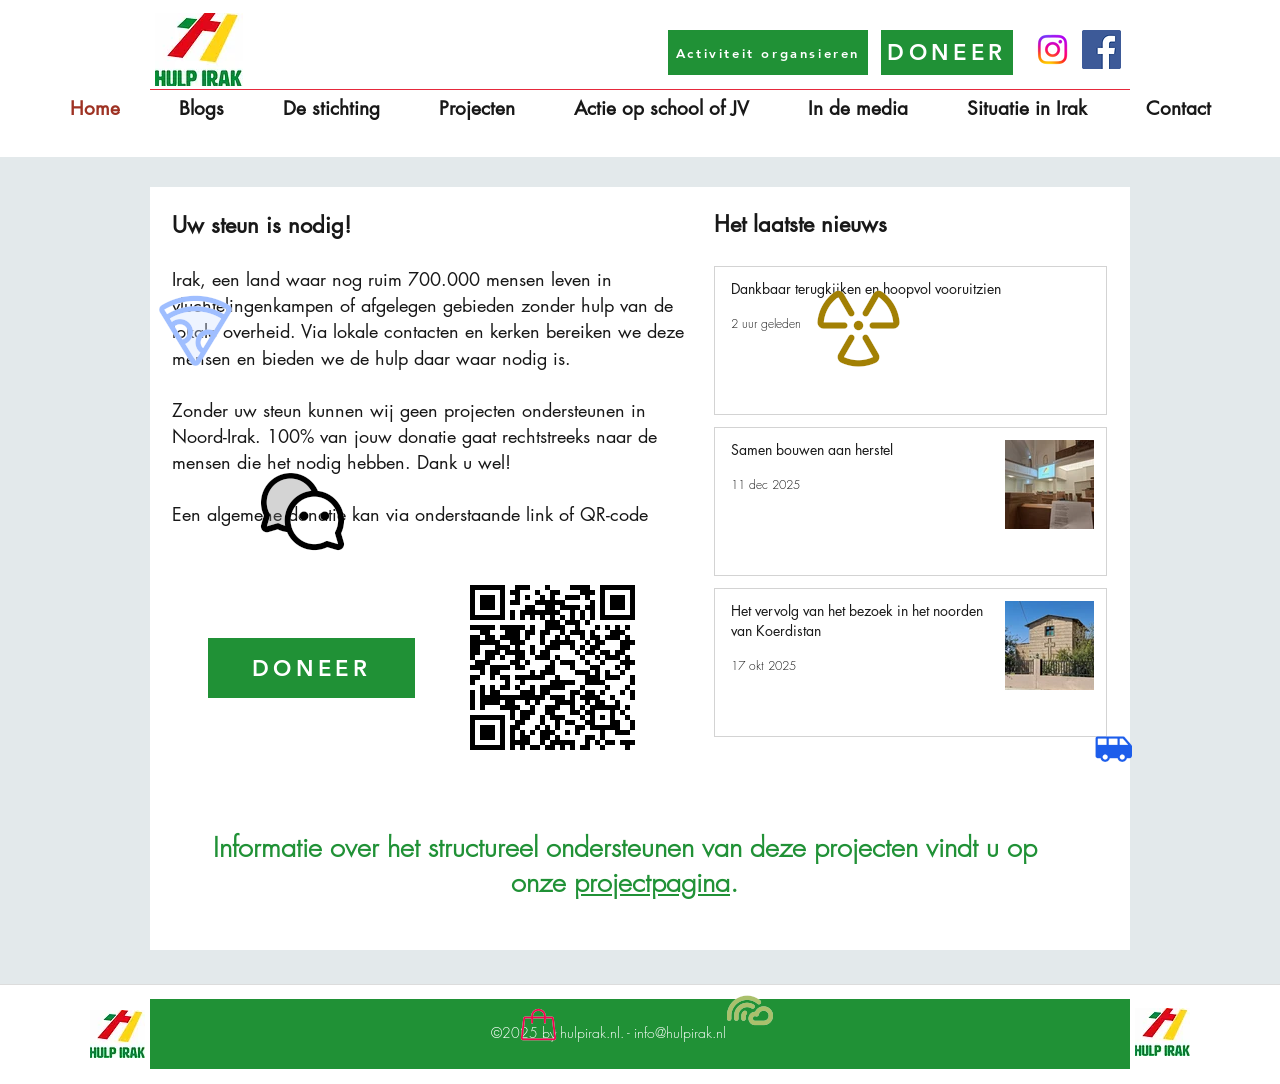 Image resolution: width=1280 pixels, height=1084 pixels. Describe the element at coordinates (1112, 748) in the screenshot. I see `track delivery or shipping status` at that location.